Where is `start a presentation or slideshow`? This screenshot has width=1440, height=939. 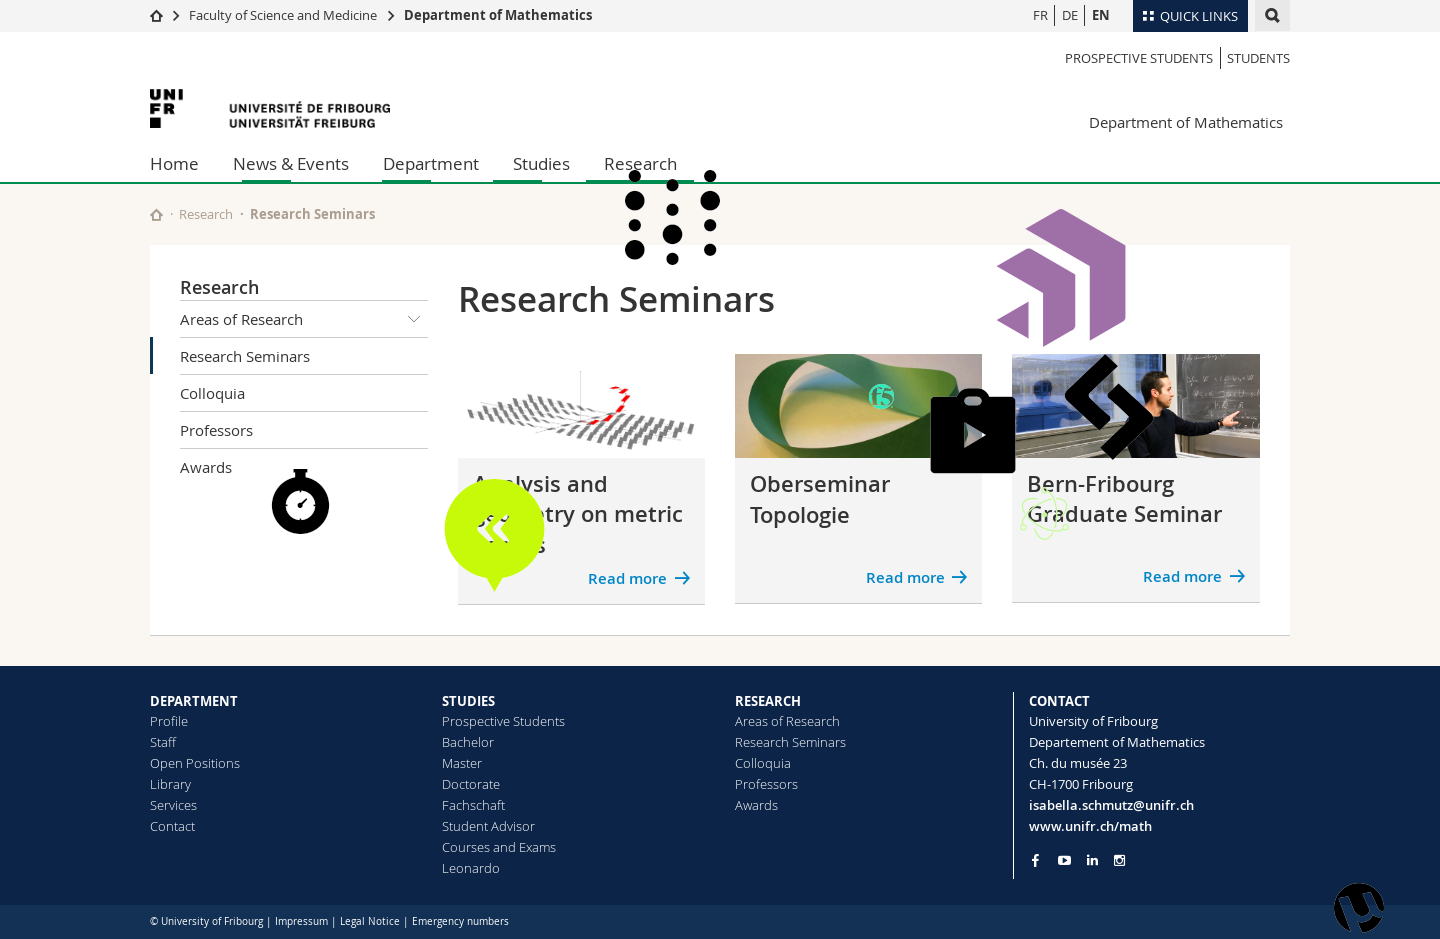 start a presentation or slideshow is located at coordinates (973, 435).